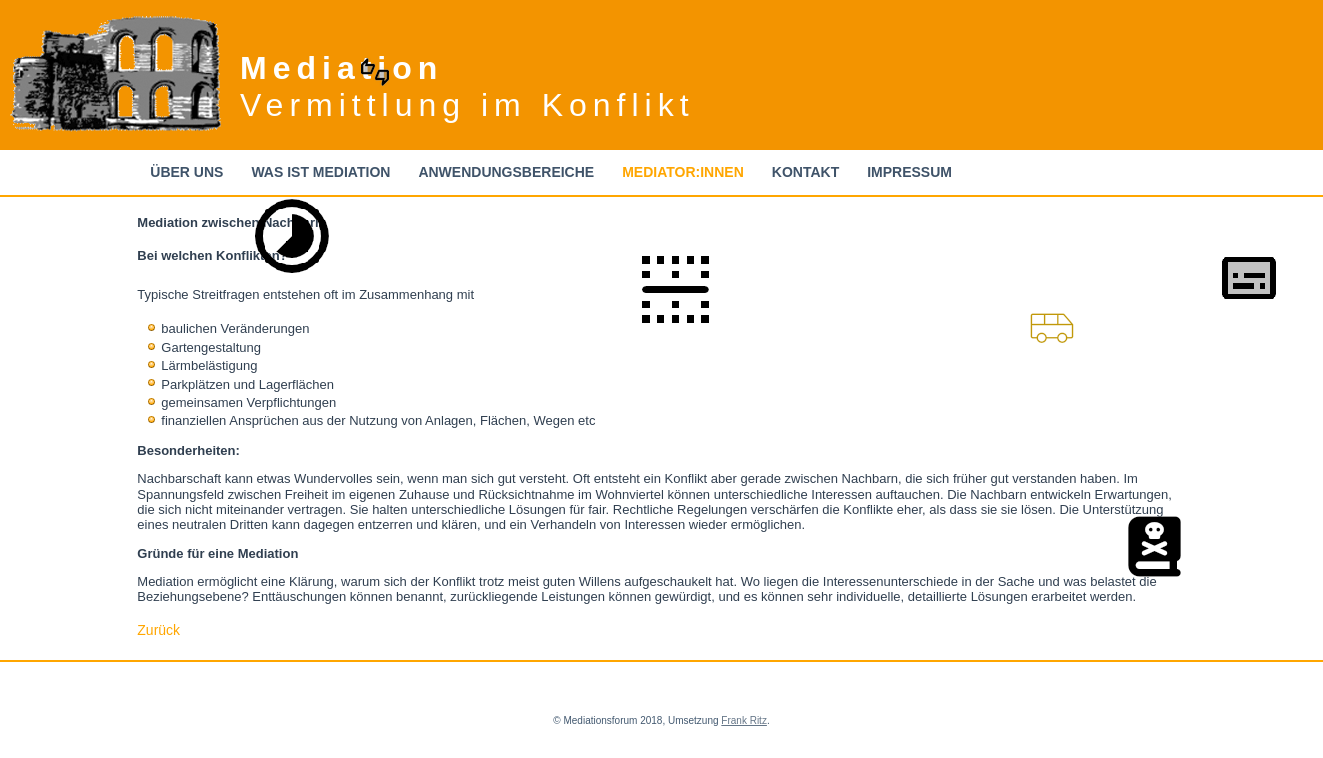  What do you see at coordinates (1154, 546) in the screenshot?
I see `access spooky or halloween-themed content` at bounding box center [1154, 546].